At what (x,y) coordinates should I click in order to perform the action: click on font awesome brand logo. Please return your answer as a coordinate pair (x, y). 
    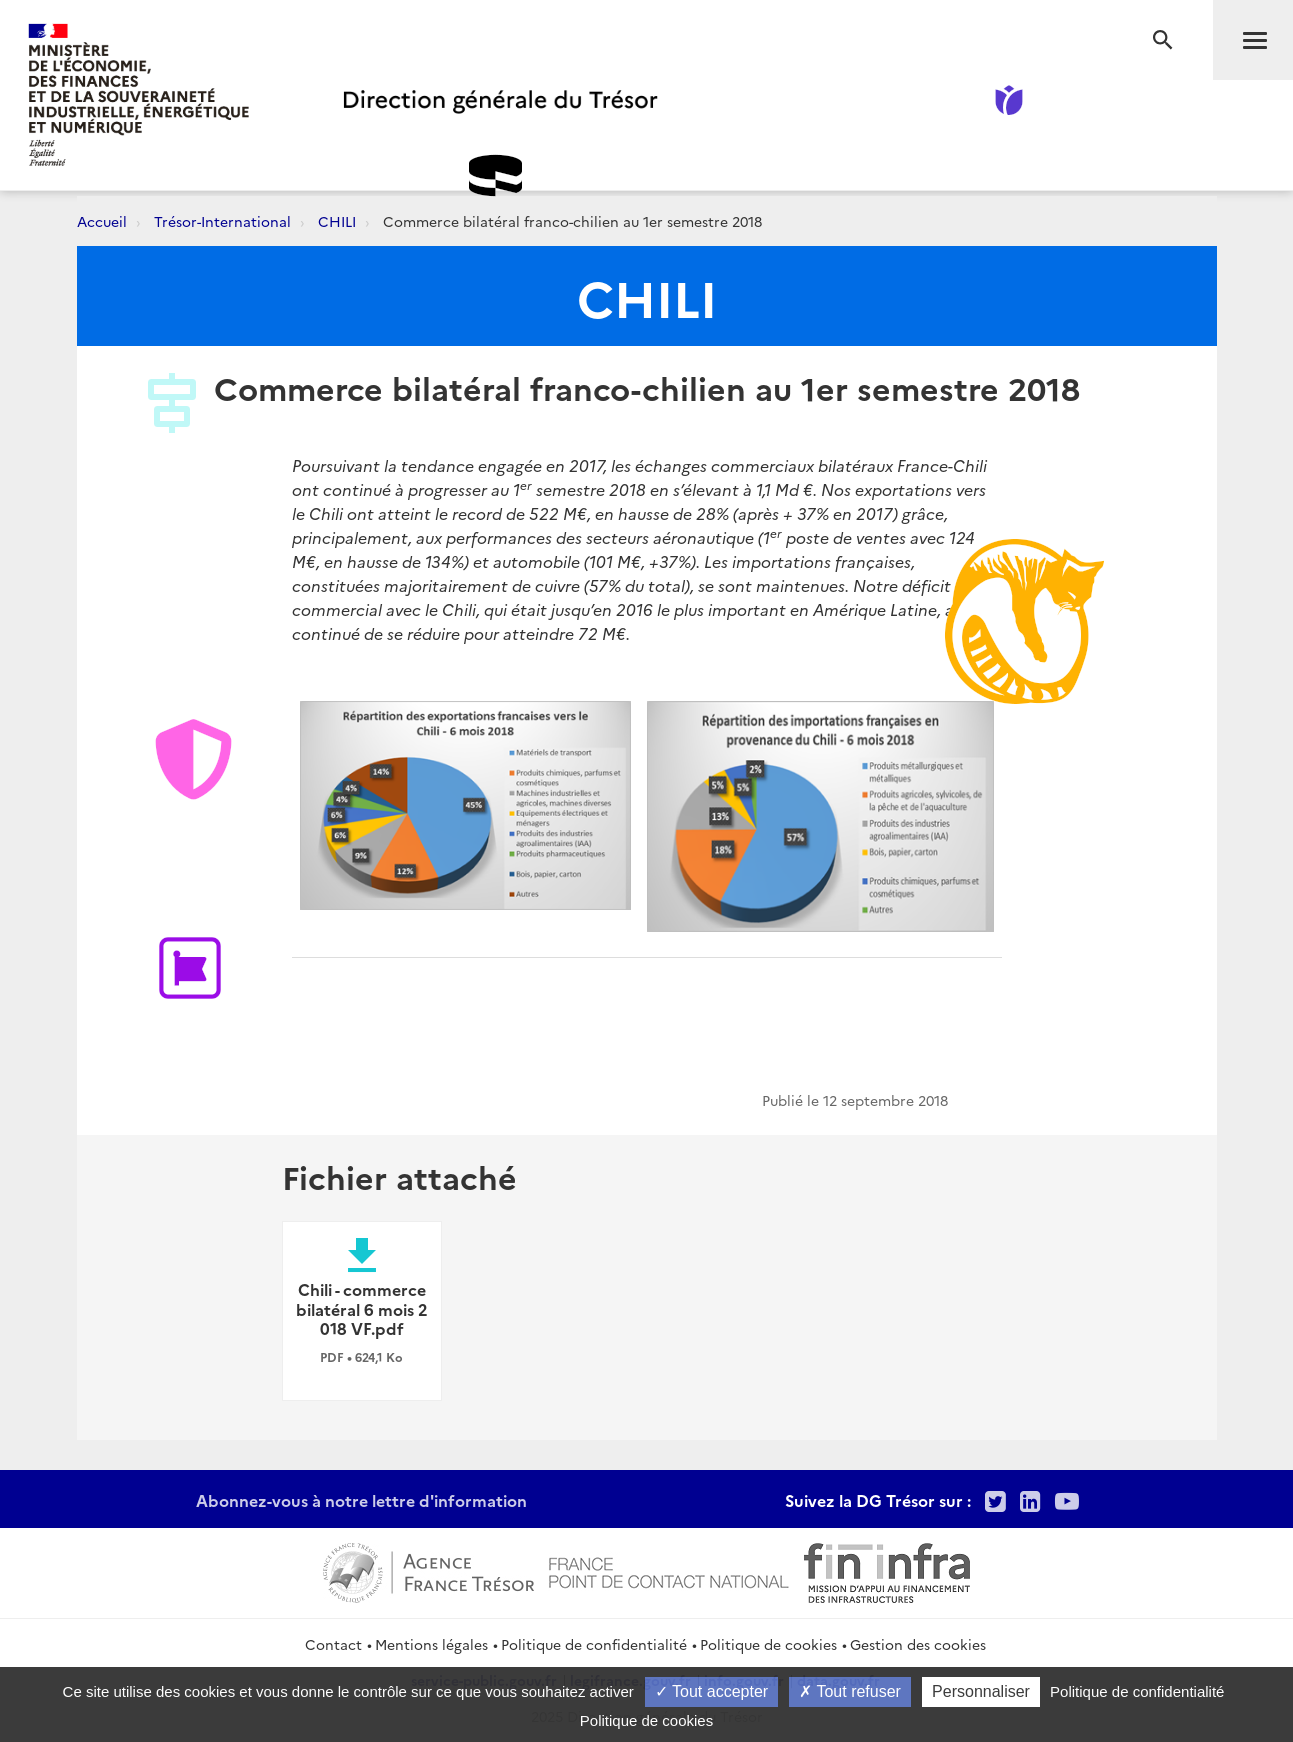
    Looking at the image, I should click on (190, 968).